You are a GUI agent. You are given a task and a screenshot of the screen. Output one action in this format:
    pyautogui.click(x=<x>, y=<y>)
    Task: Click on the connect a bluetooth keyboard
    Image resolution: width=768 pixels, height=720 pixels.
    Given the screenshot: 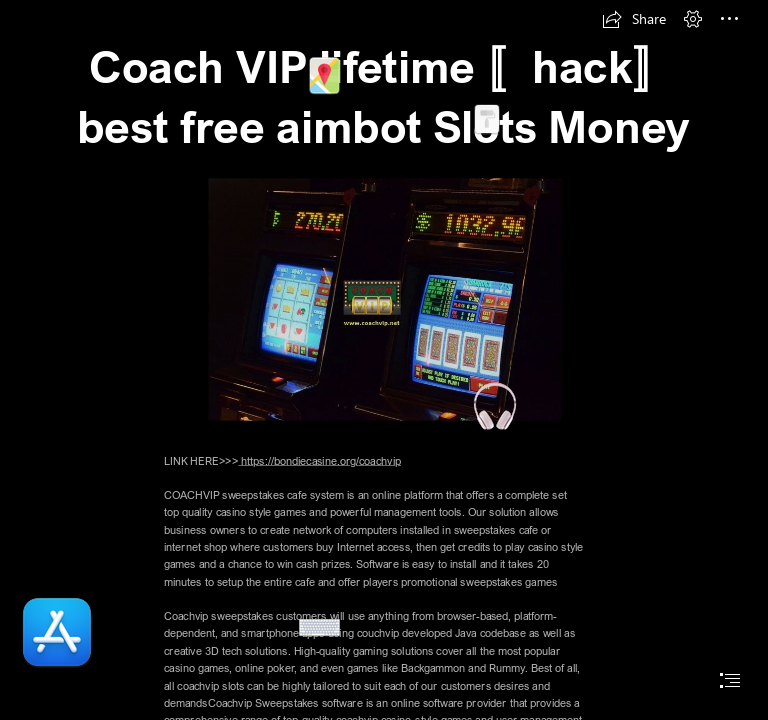 What is the action you would take?
    pyautogui.click(x=319, y=627)
    